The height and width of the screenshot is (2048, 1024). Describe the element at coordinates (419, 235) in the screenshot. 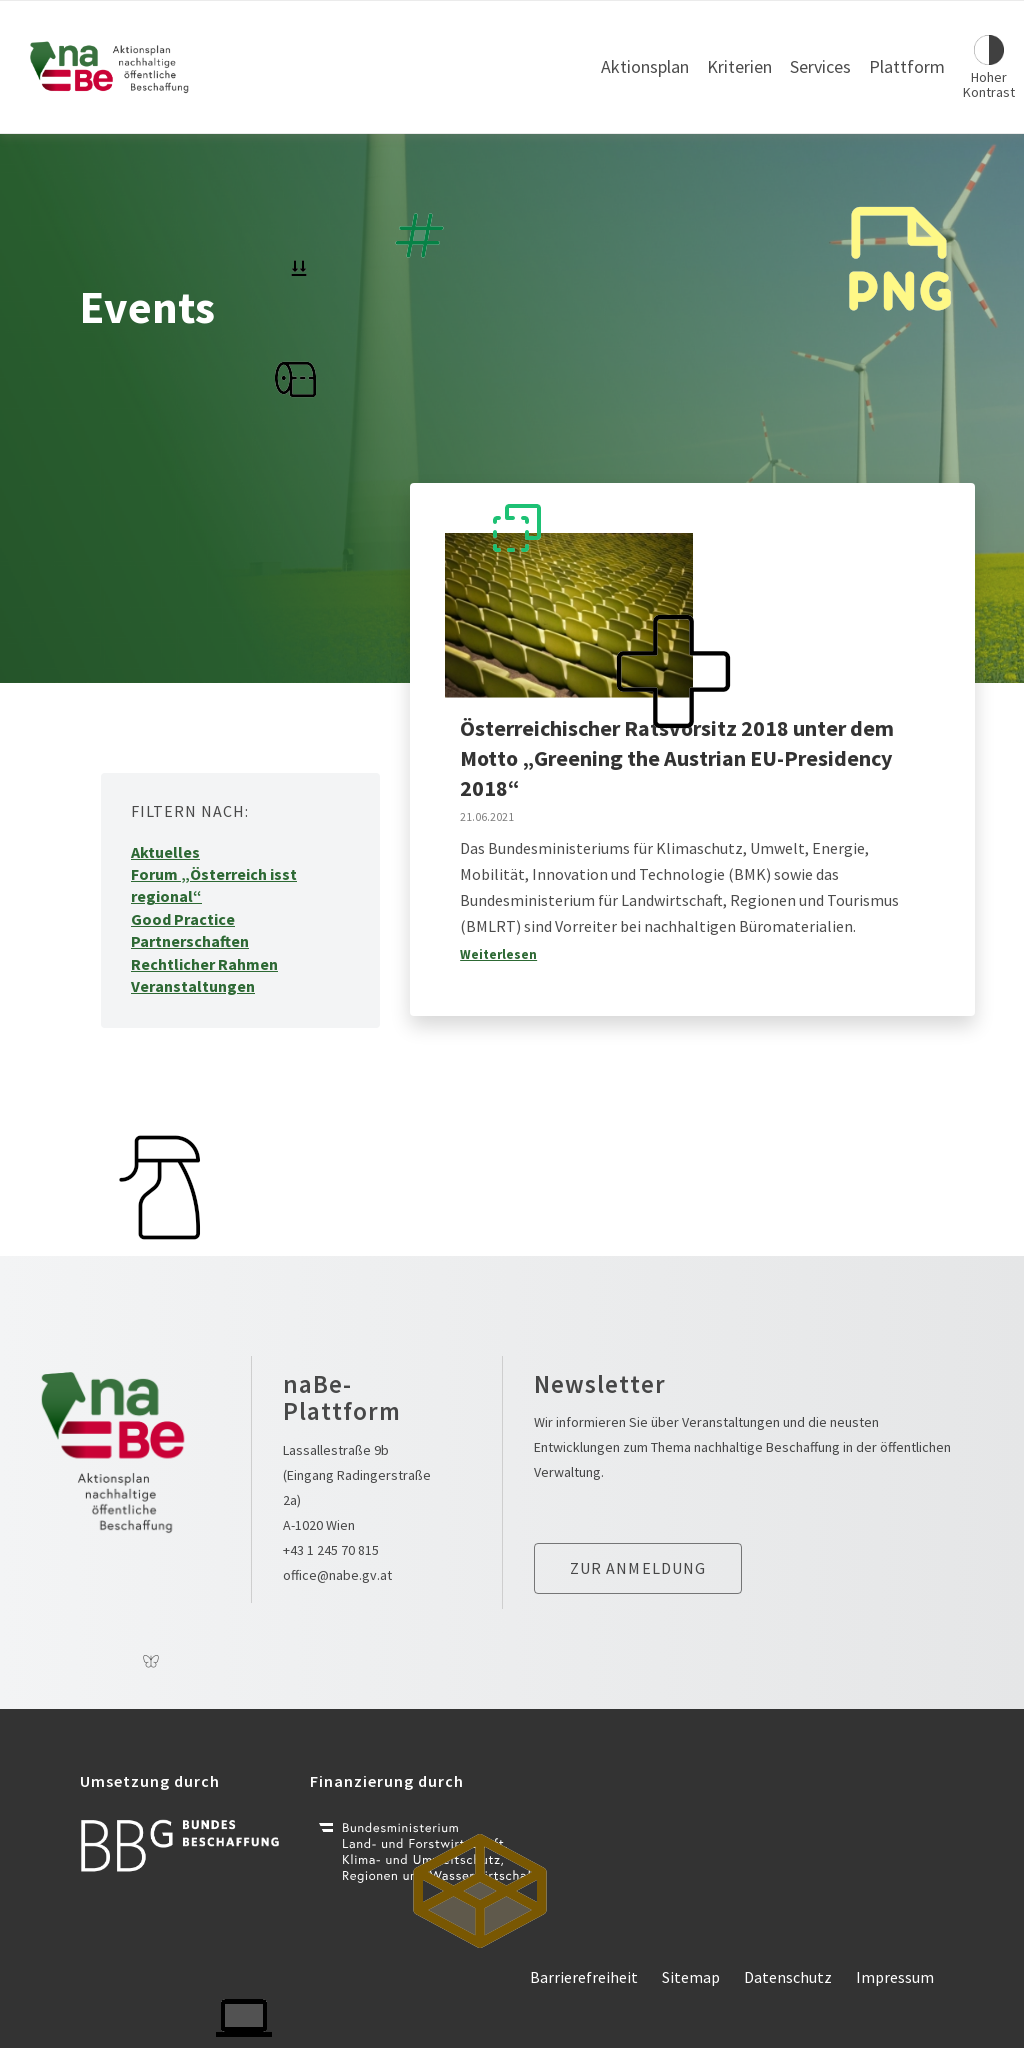

I see `view or browse hashtags` at that location.